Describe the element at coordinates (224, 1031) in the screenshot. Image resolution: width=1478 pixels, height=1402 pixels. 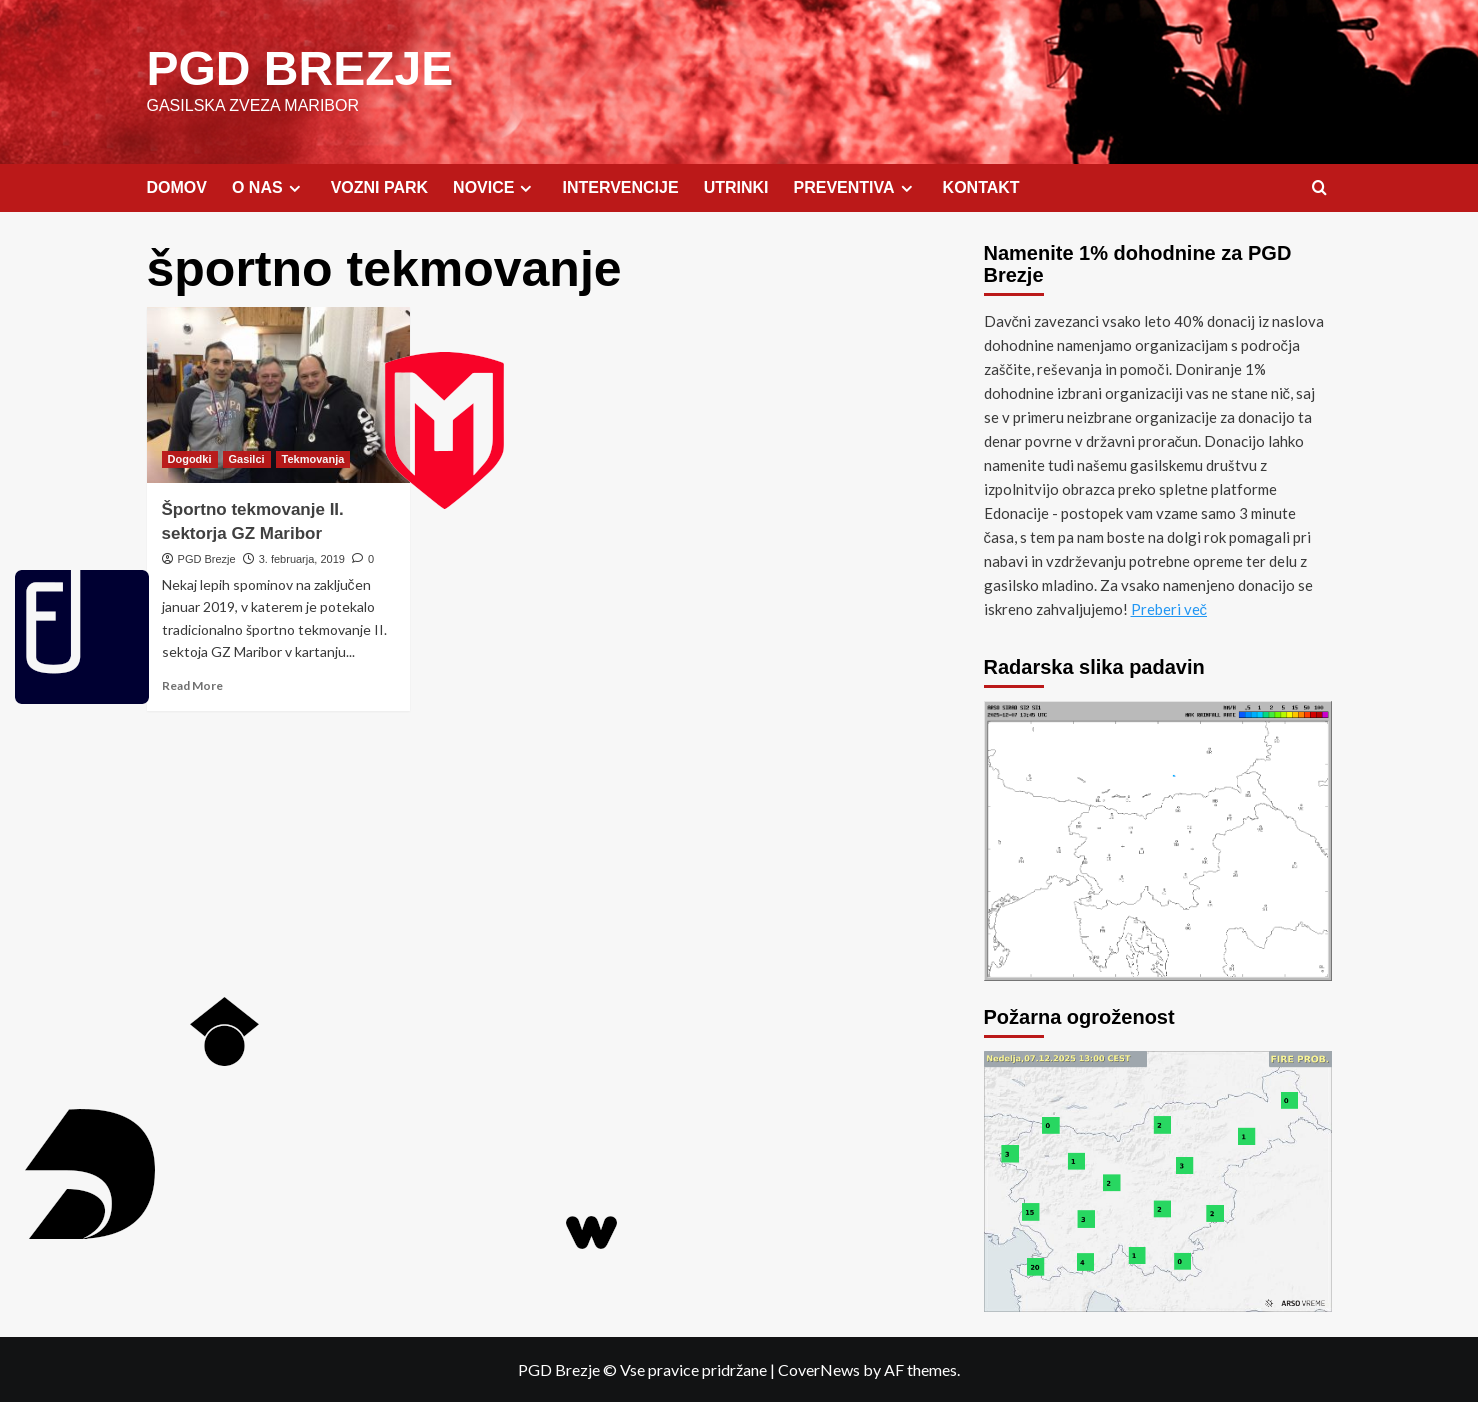
I see `open Google Scholar` at that location.